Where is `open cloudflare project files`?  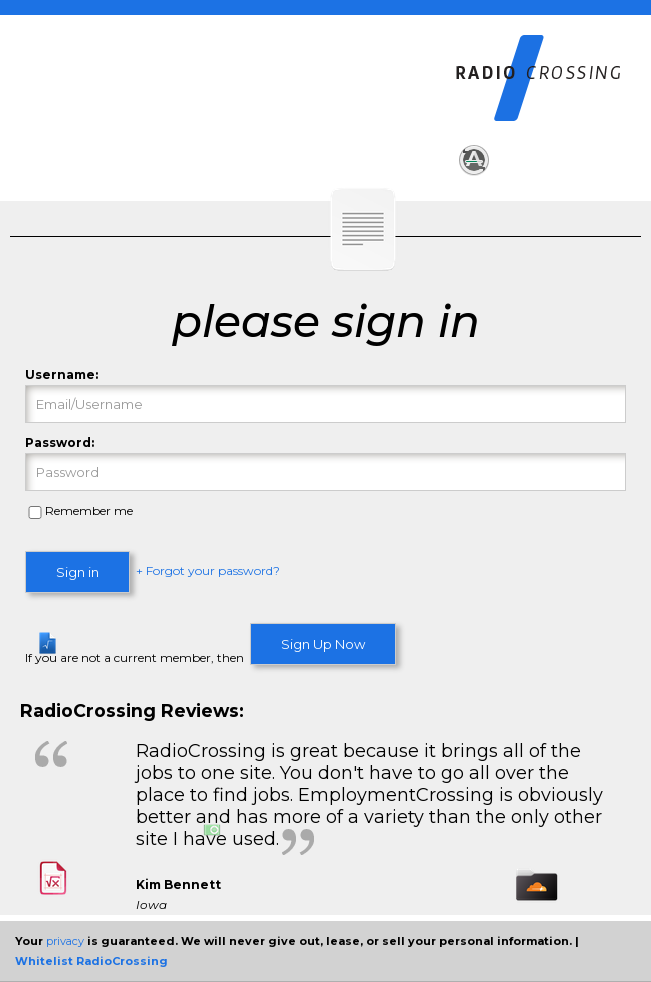 open cloudflare project files is located at coordinates (536, 885).